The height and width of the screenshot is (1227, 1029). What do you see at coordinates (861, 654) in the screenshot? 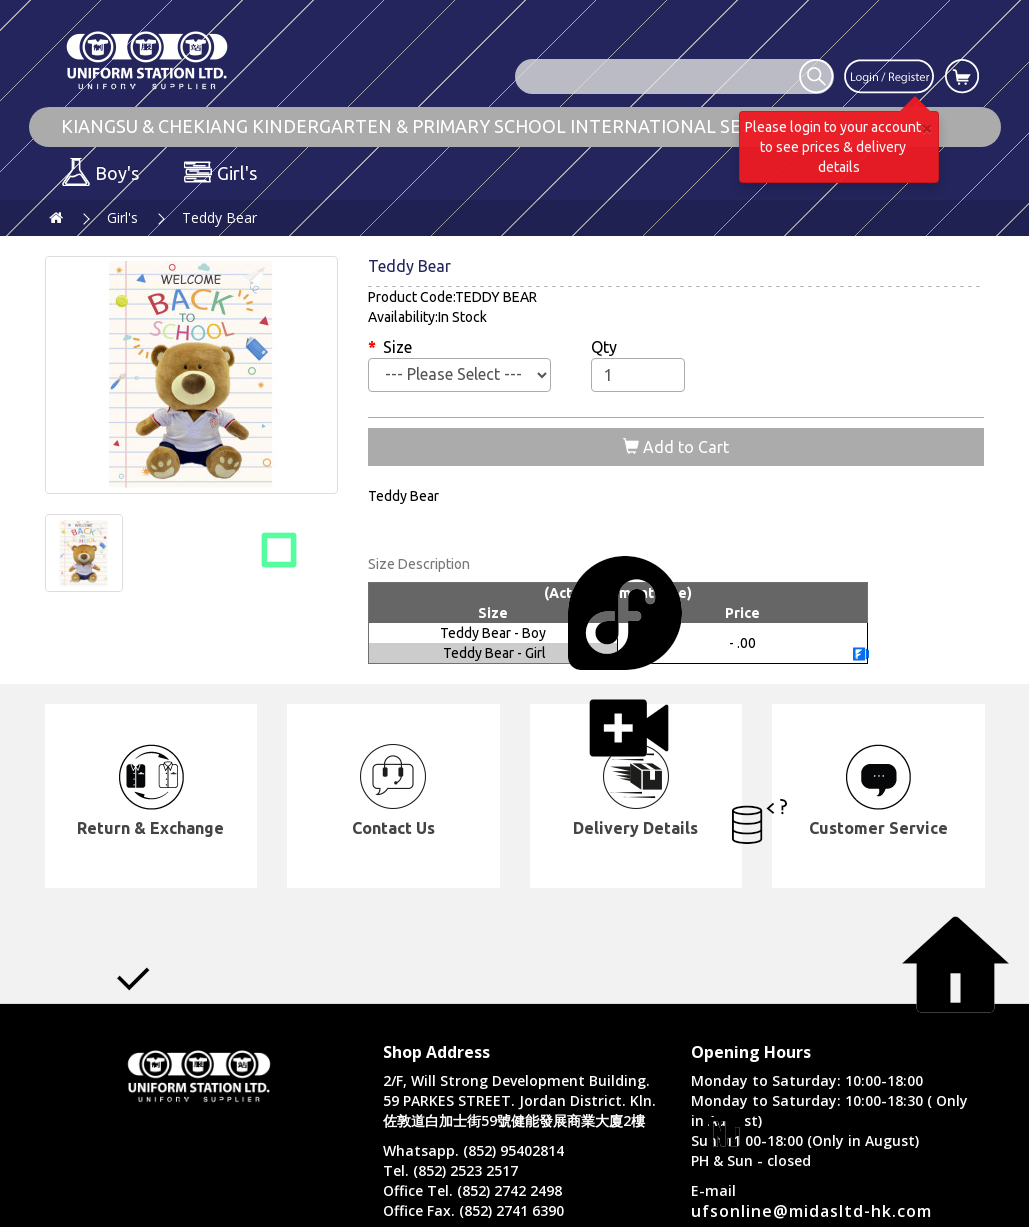
I see `open Formstack form builder` at bounding box center [861, 654].